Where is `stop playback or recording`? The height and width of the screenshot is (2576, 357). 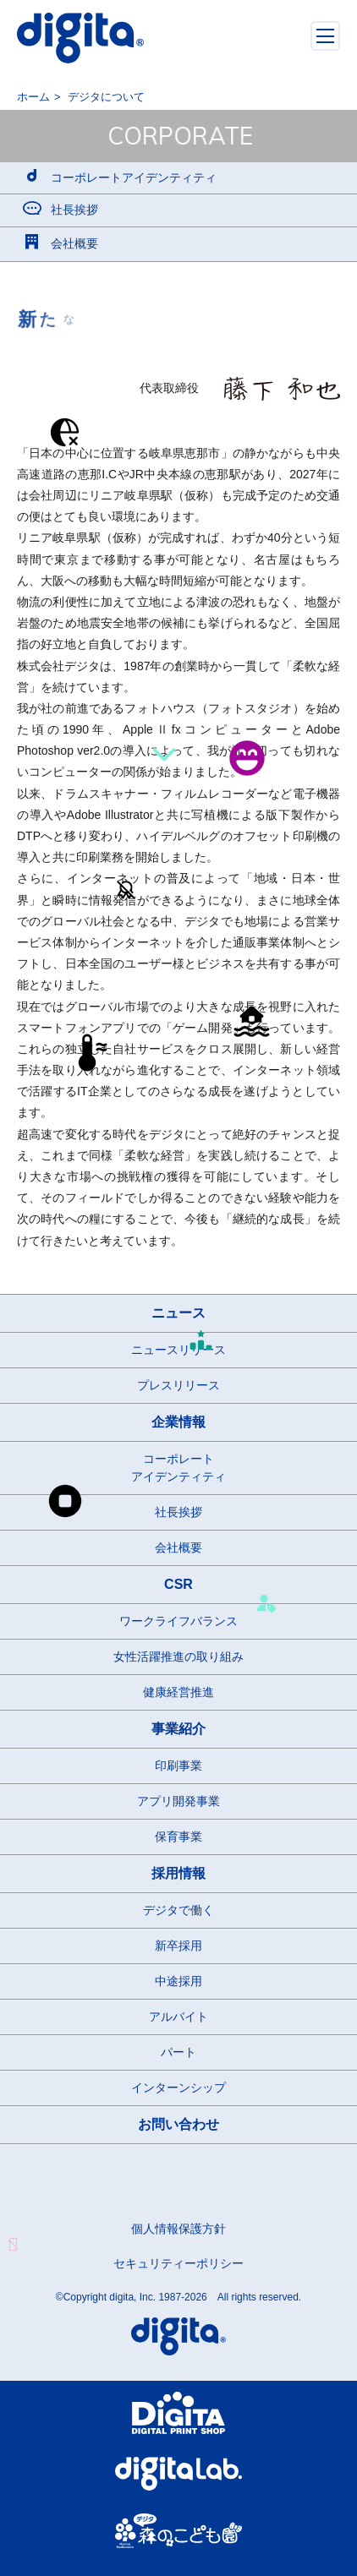 stop playback or recording is located at coordinates (65, 1501).